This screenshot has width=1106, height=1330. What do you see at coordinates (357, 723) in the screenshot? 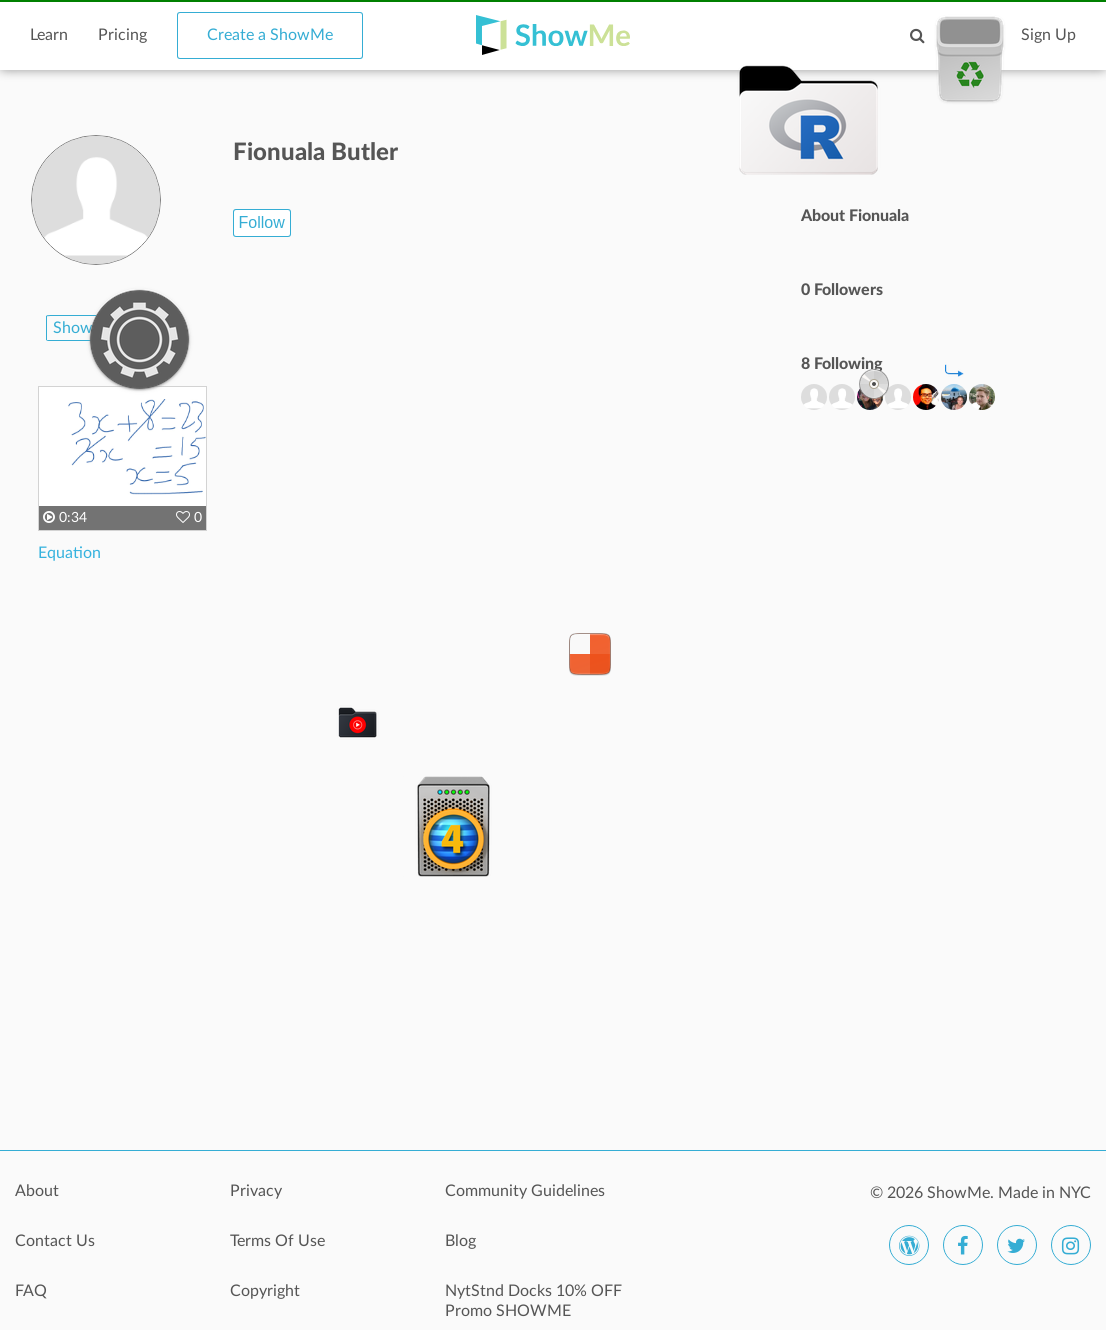
I see `open youtube music downloads folder` at bounding box center [357, 723].